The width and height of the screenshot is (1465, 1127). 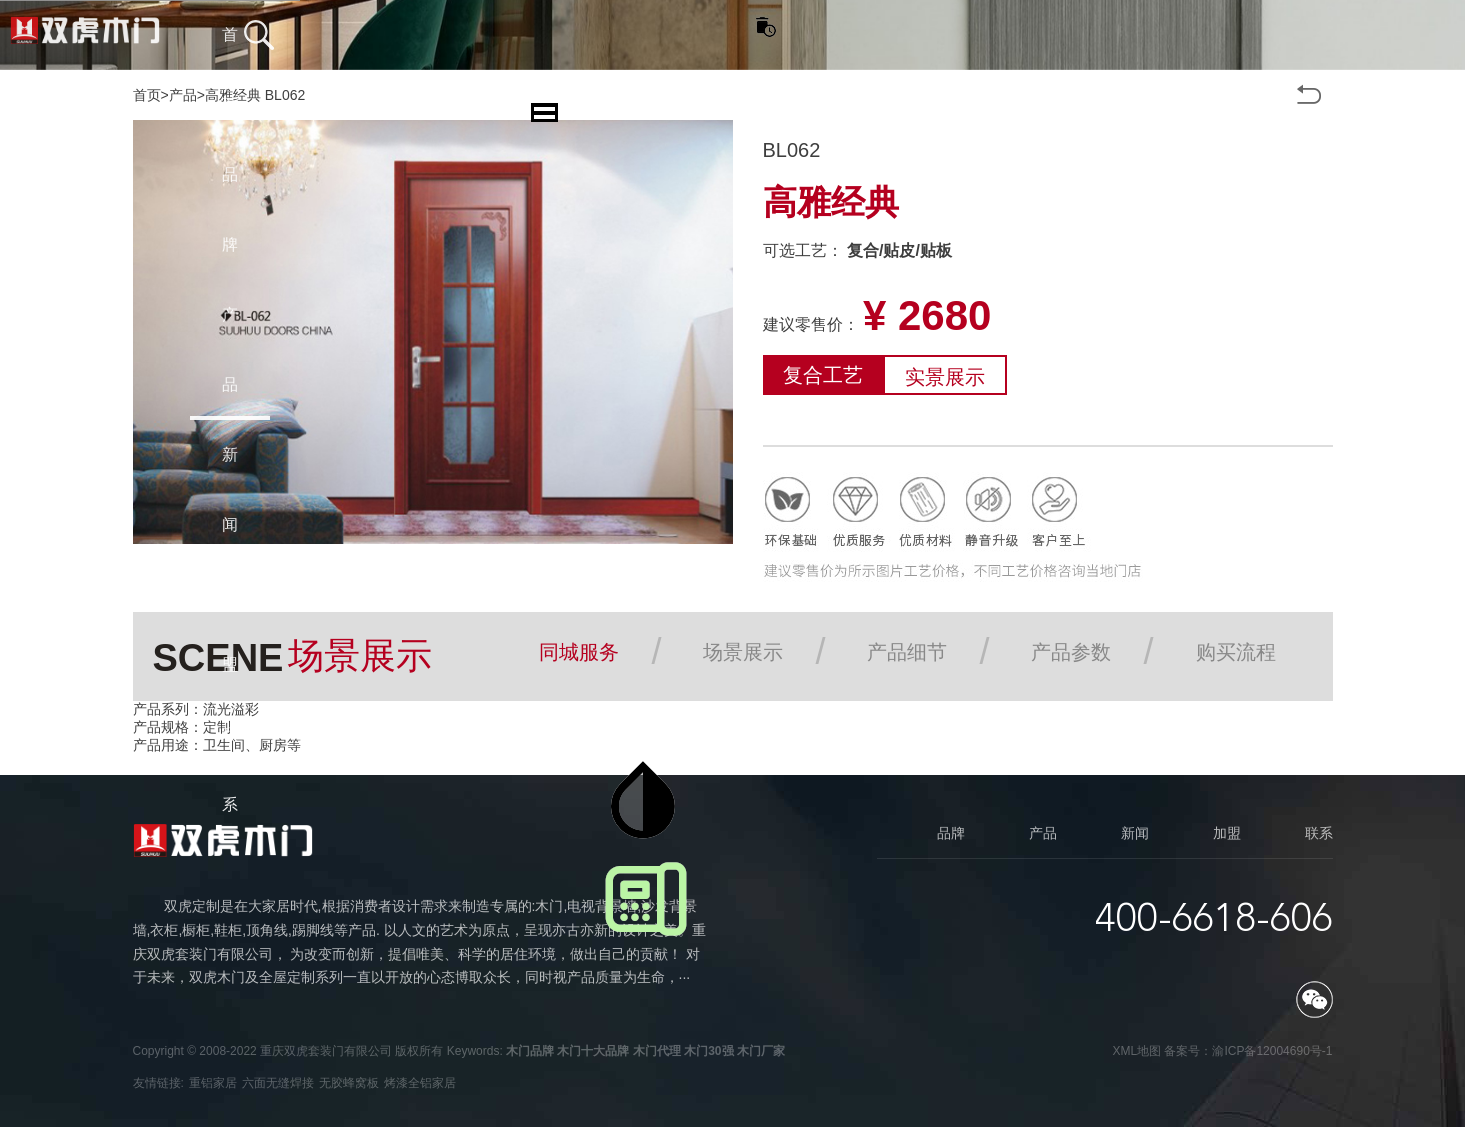 I want to click on toggle color inversion or dark mode, so click(x=643, y=800).